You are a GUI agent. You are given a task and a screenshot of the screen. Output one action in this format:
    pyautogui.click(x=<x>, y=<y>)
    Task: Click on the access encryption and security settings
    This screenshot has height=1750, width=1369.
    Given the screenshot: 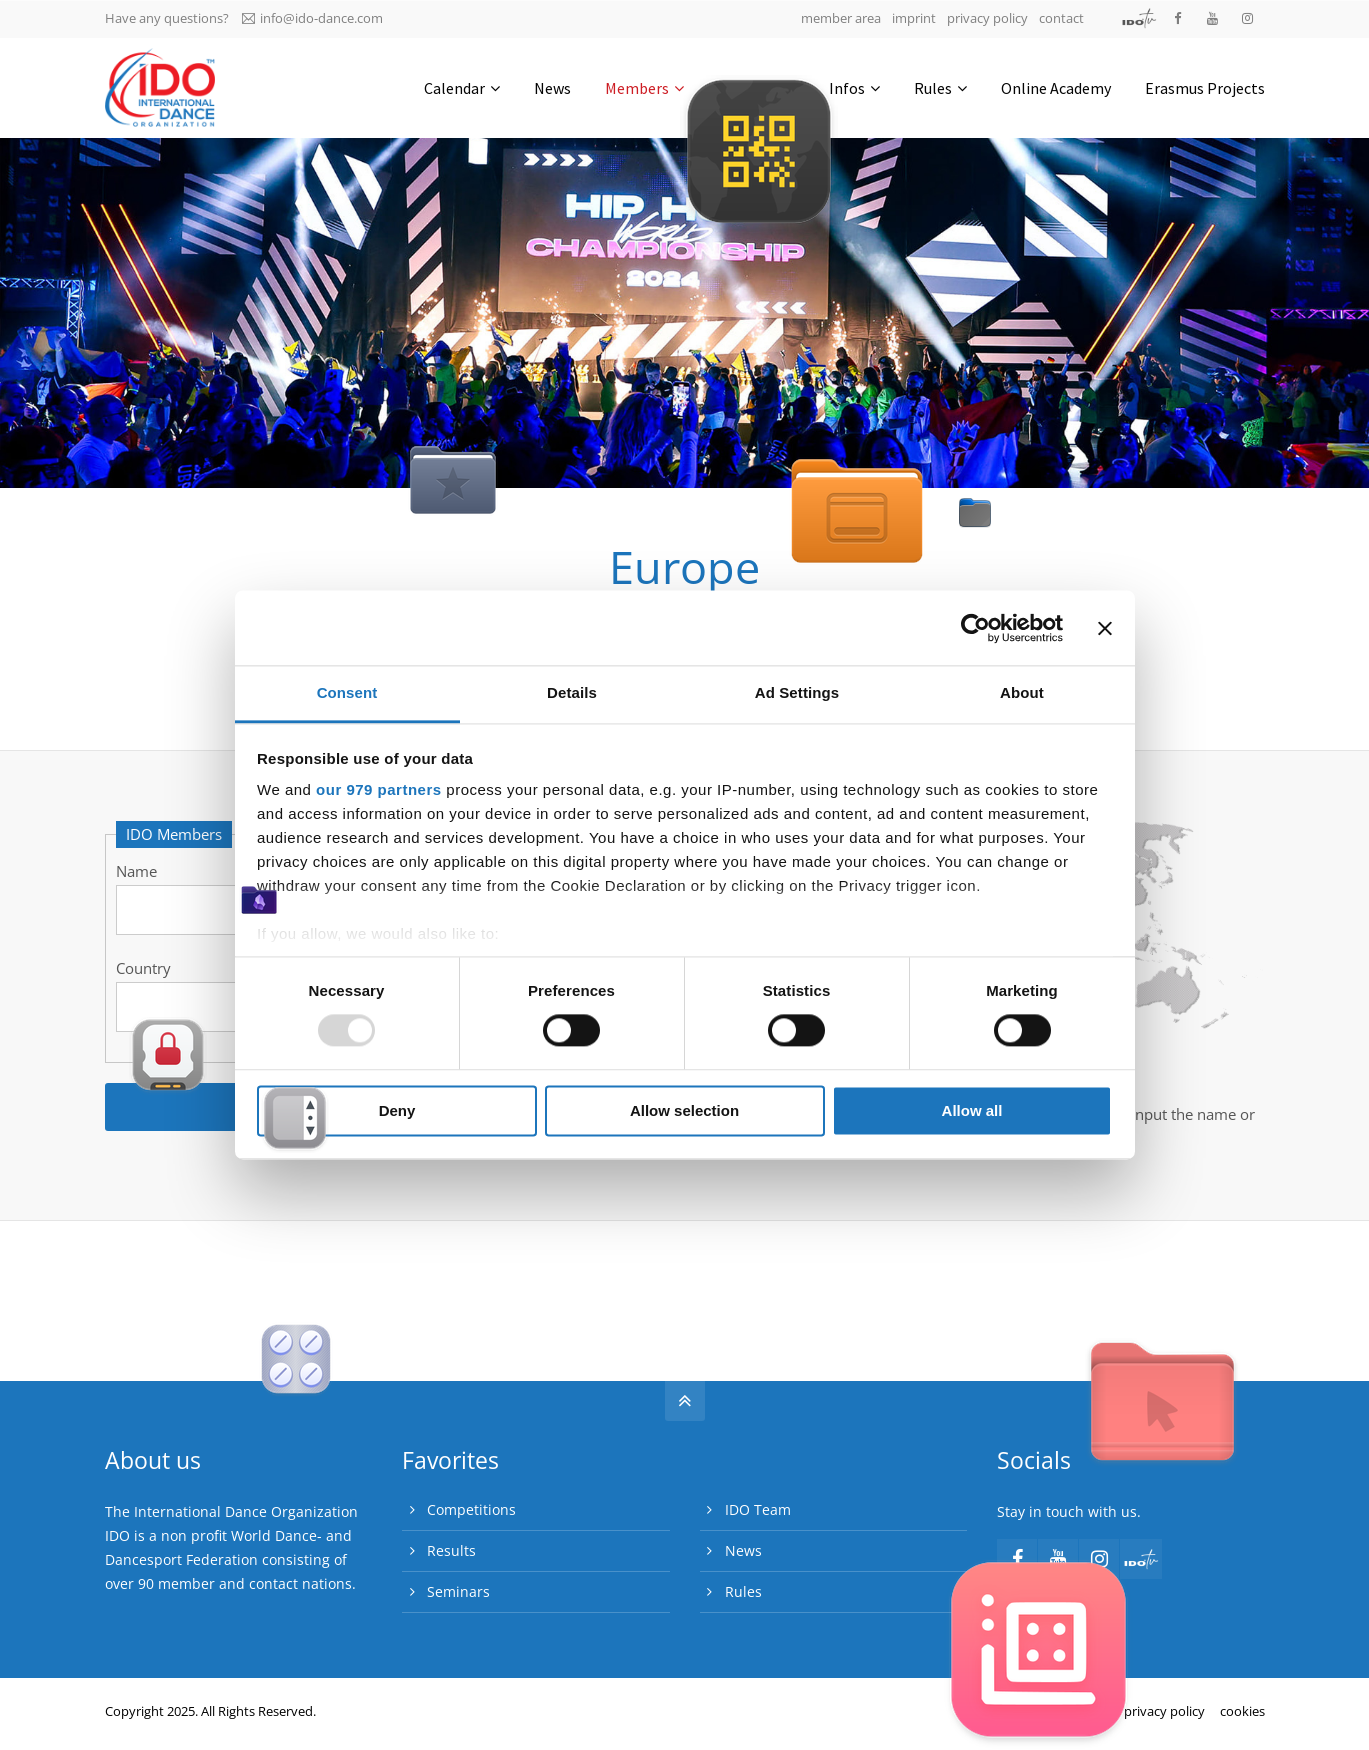 What is the action you would take?
    pyautogui.click(x=168, y=1056)
    